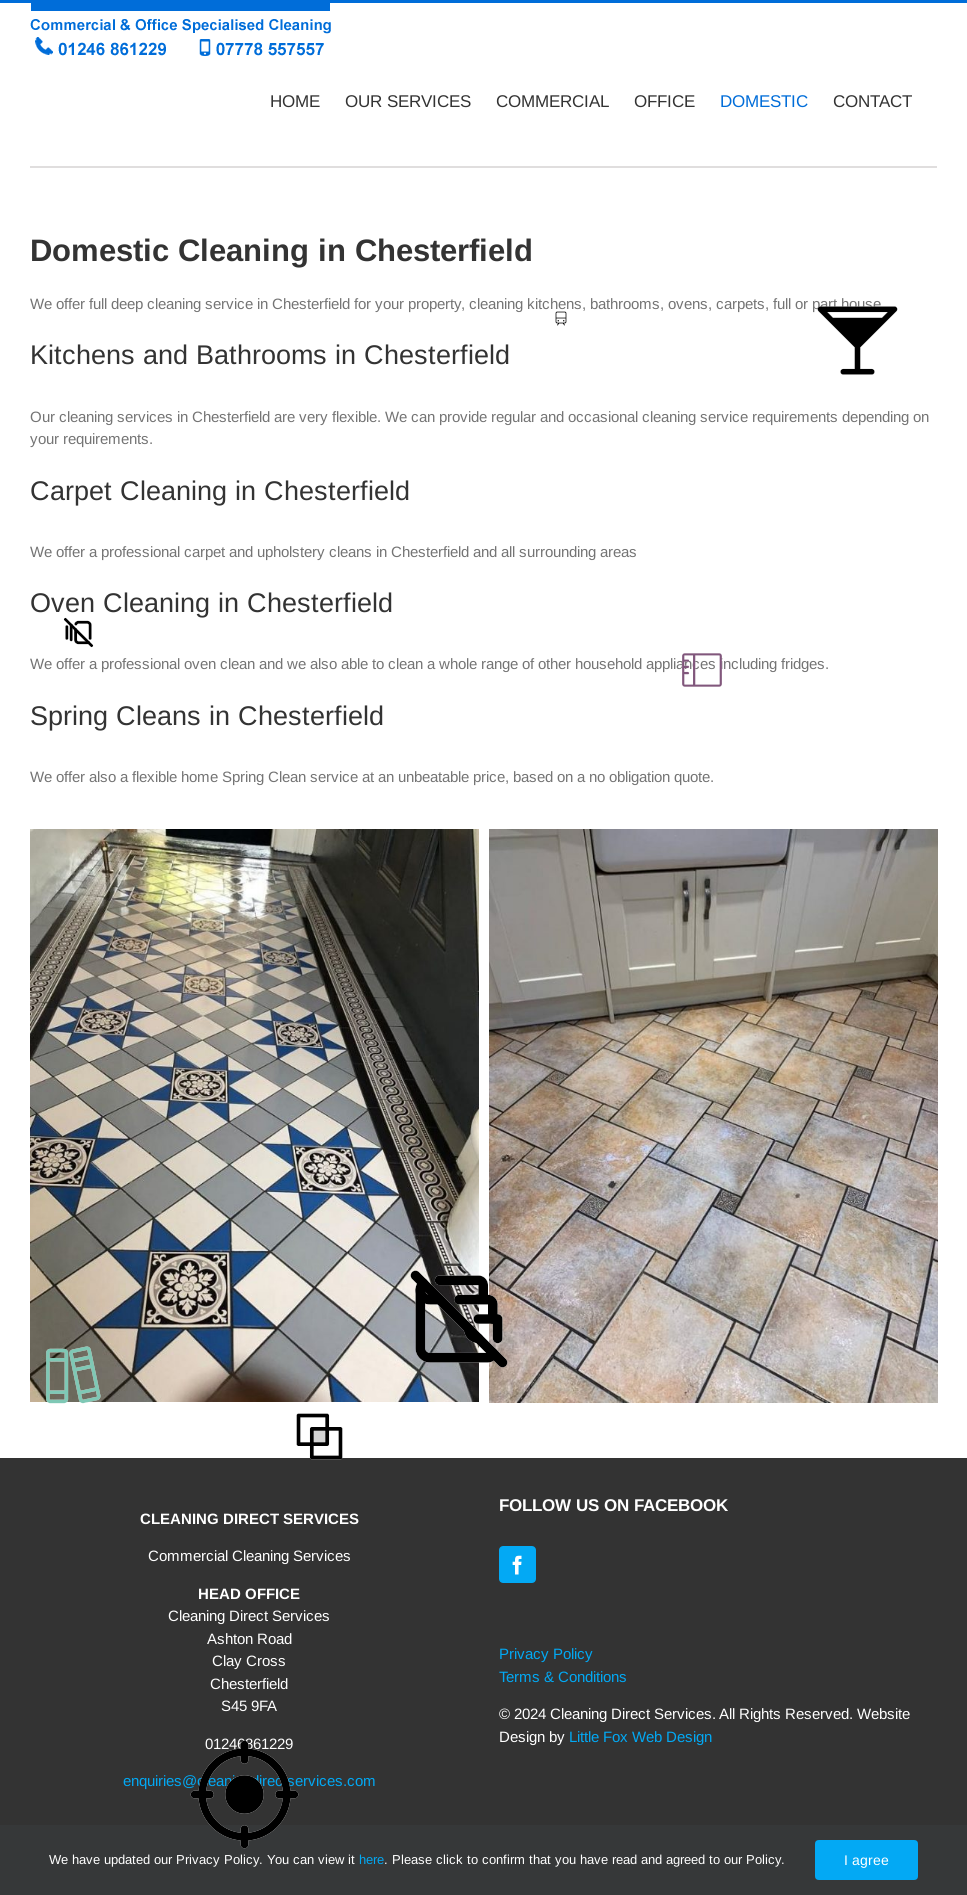 Image resolution: width=967 pixels, height=1895 pixels. What do you see at coordinates (561, 318) in the screenshot?
I see `access train schedules or rail services` at bounding box center [561, 318].